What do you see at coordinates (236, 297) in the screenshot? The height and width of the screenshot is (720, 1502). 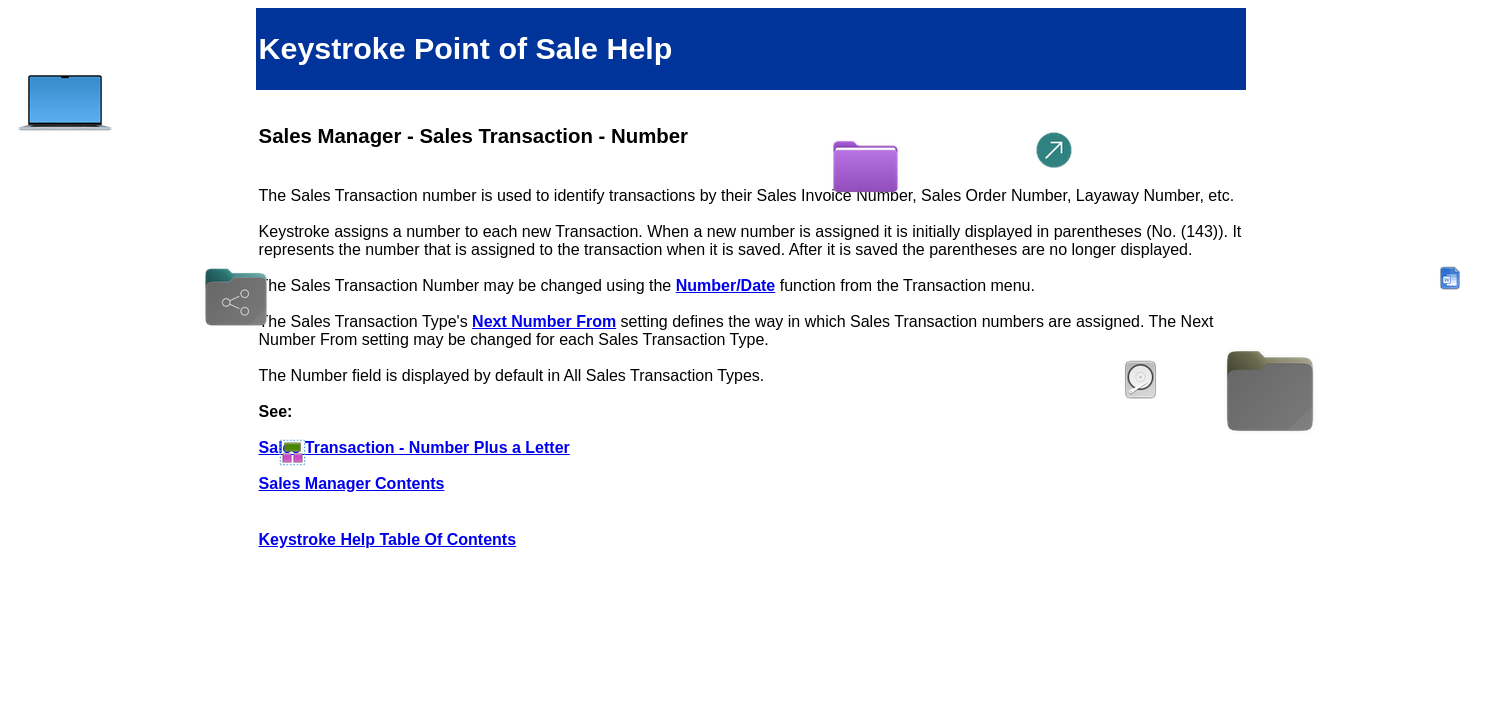 I see `access your public shared folder` at bounding box center [236, 297].